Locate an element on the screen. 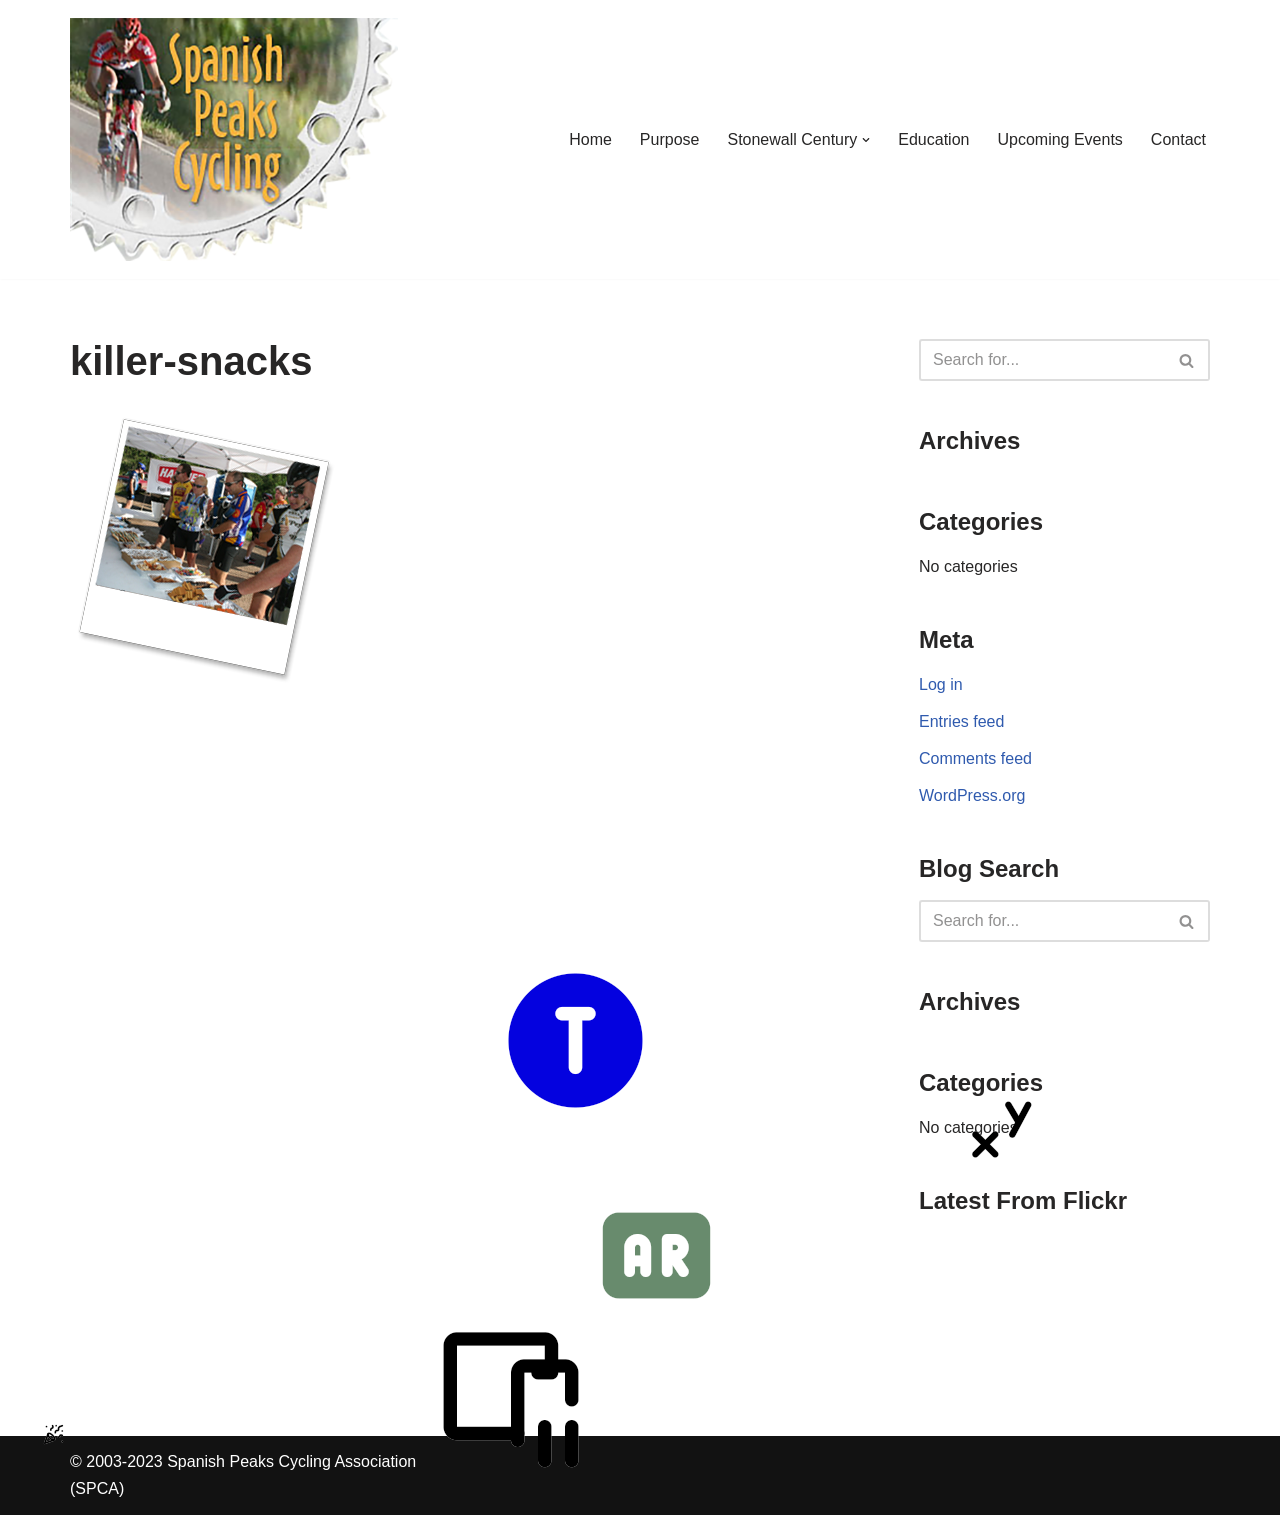 The image size is (1280, 1515). calculate x raised to the power of y is located at coordinates (998, 1134).